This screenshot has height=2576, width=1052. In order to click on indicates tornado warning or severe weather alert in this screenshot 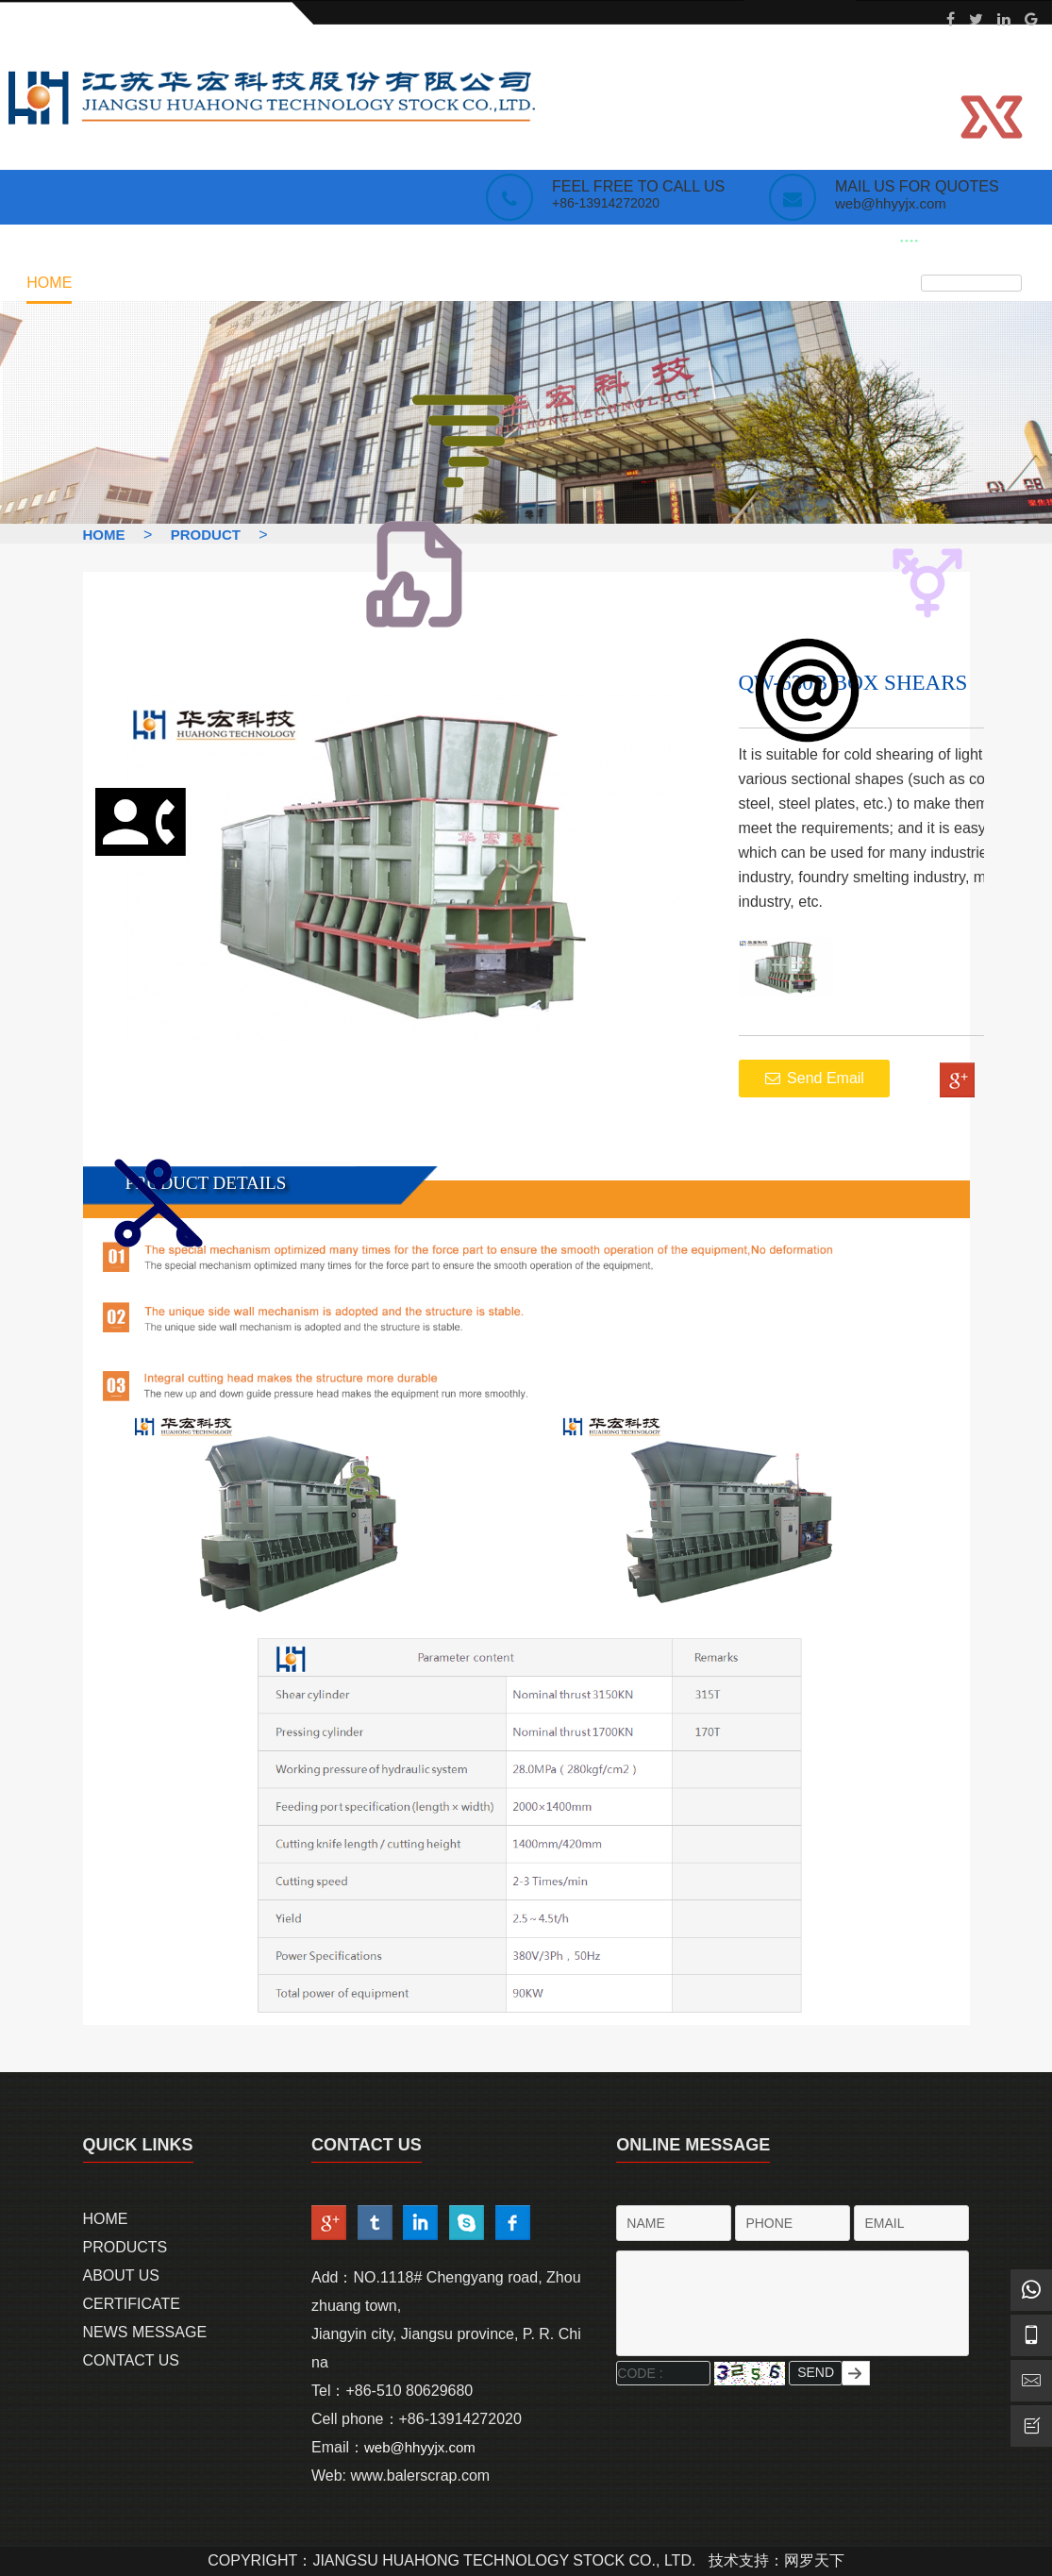, I will do `click(463, 441)`.